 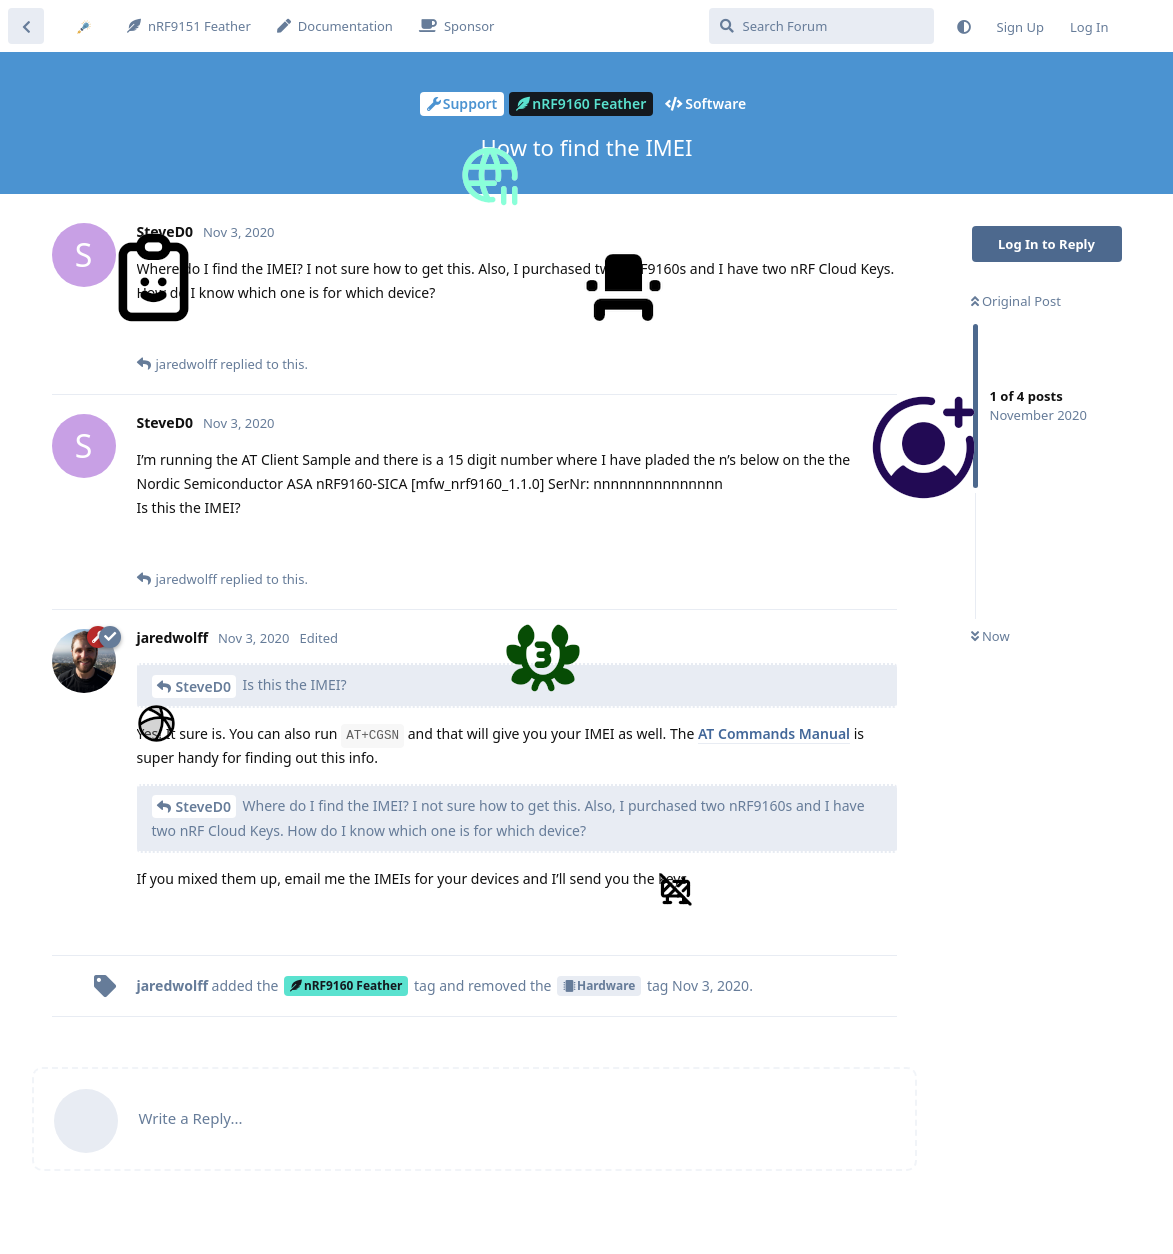 What do you see at coordinates (675, 889) in the screenshot?
I see `disable road barrier or construction zone` at bounding box center [675, 889].